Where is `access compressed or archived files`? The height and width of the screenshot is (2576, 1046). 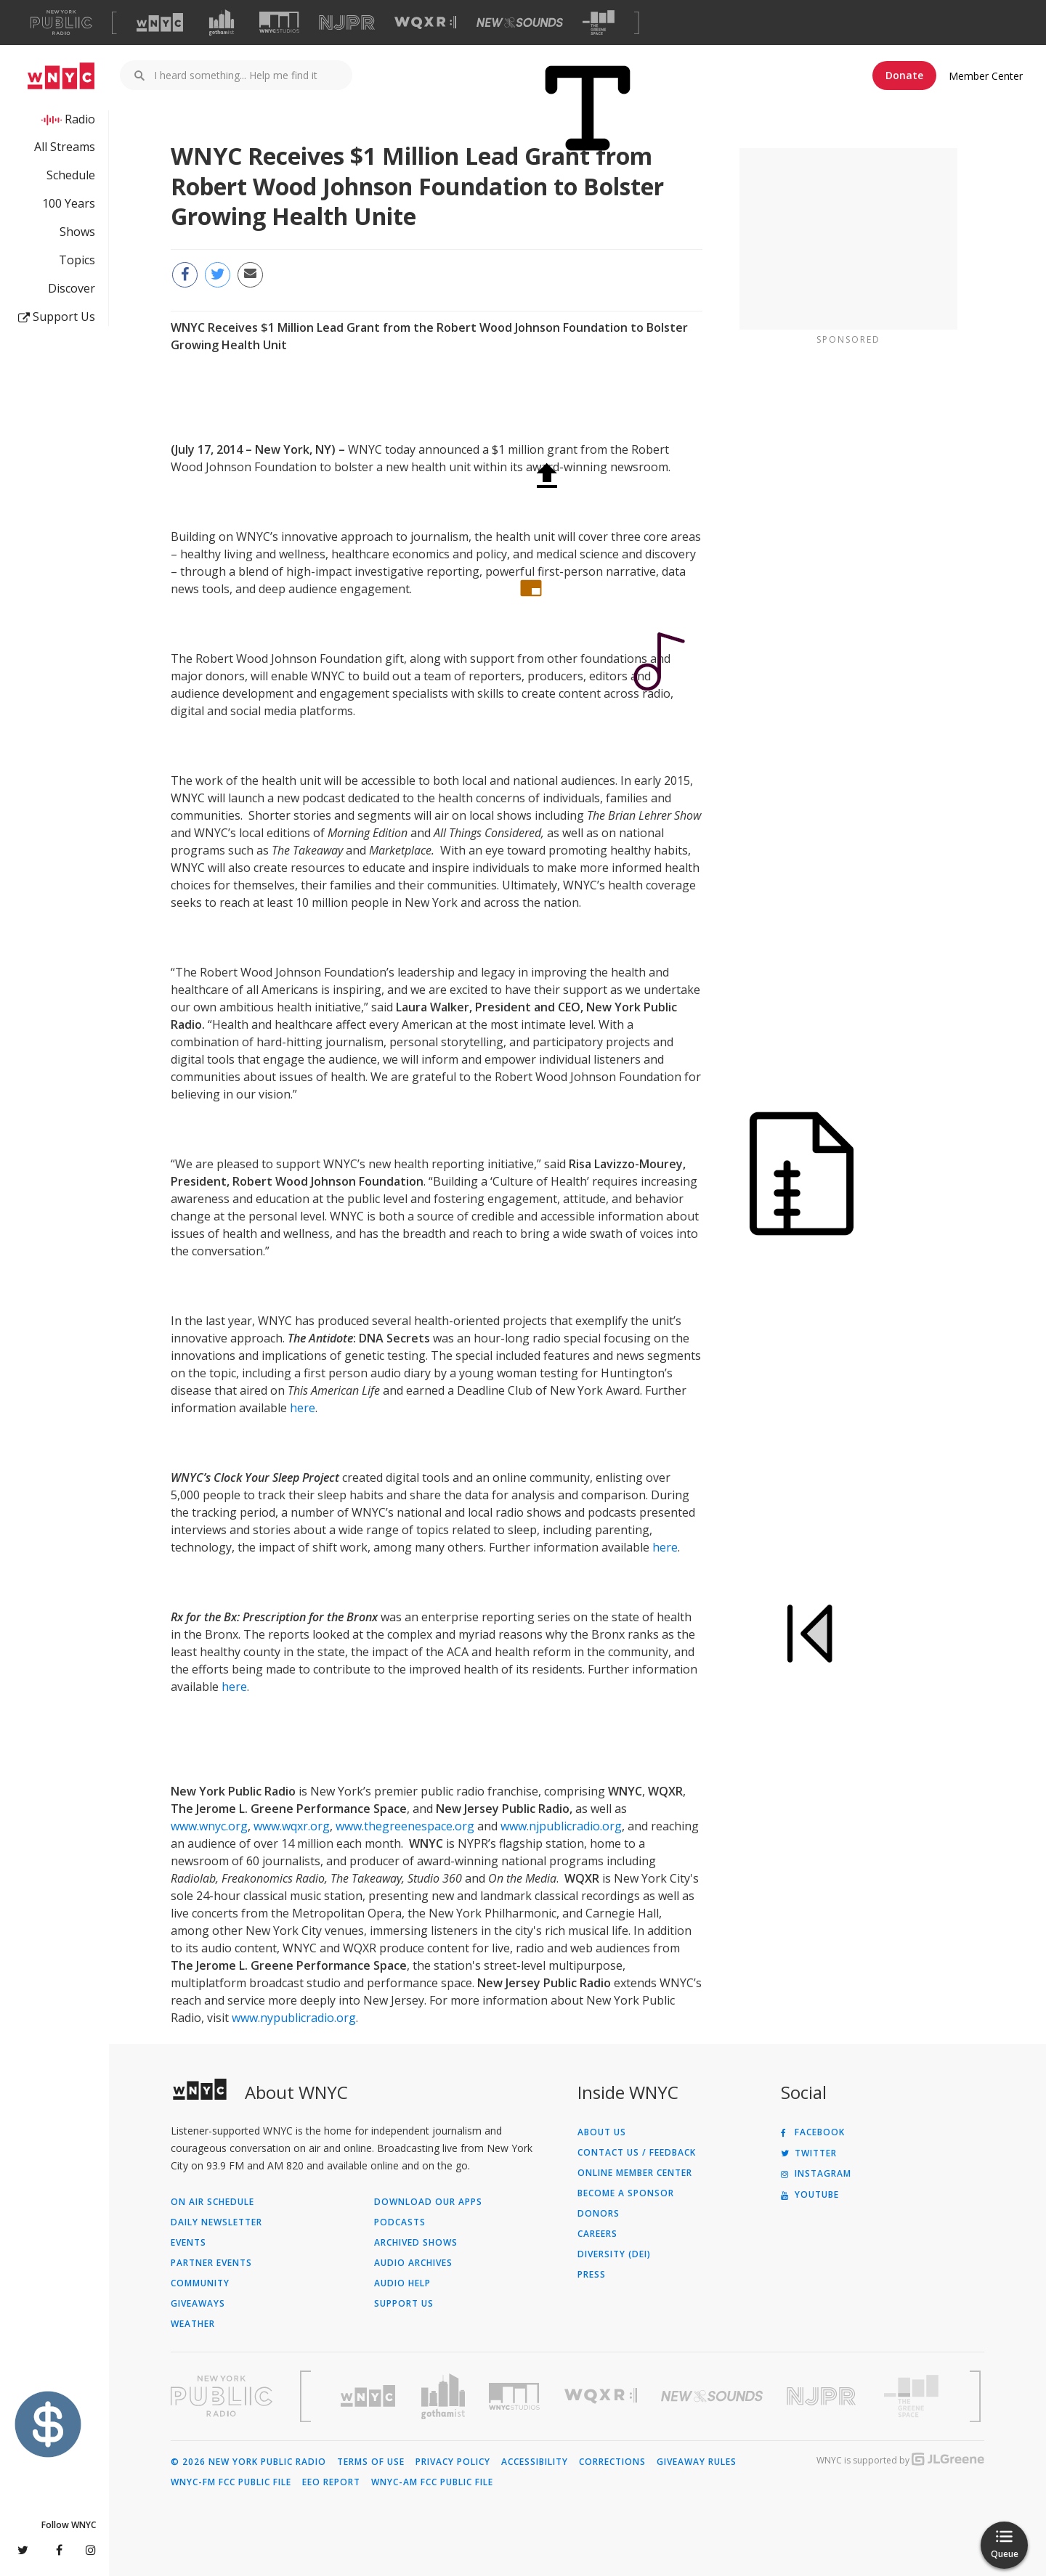
access compressed or archived files is located at coordinates (801, 1173).